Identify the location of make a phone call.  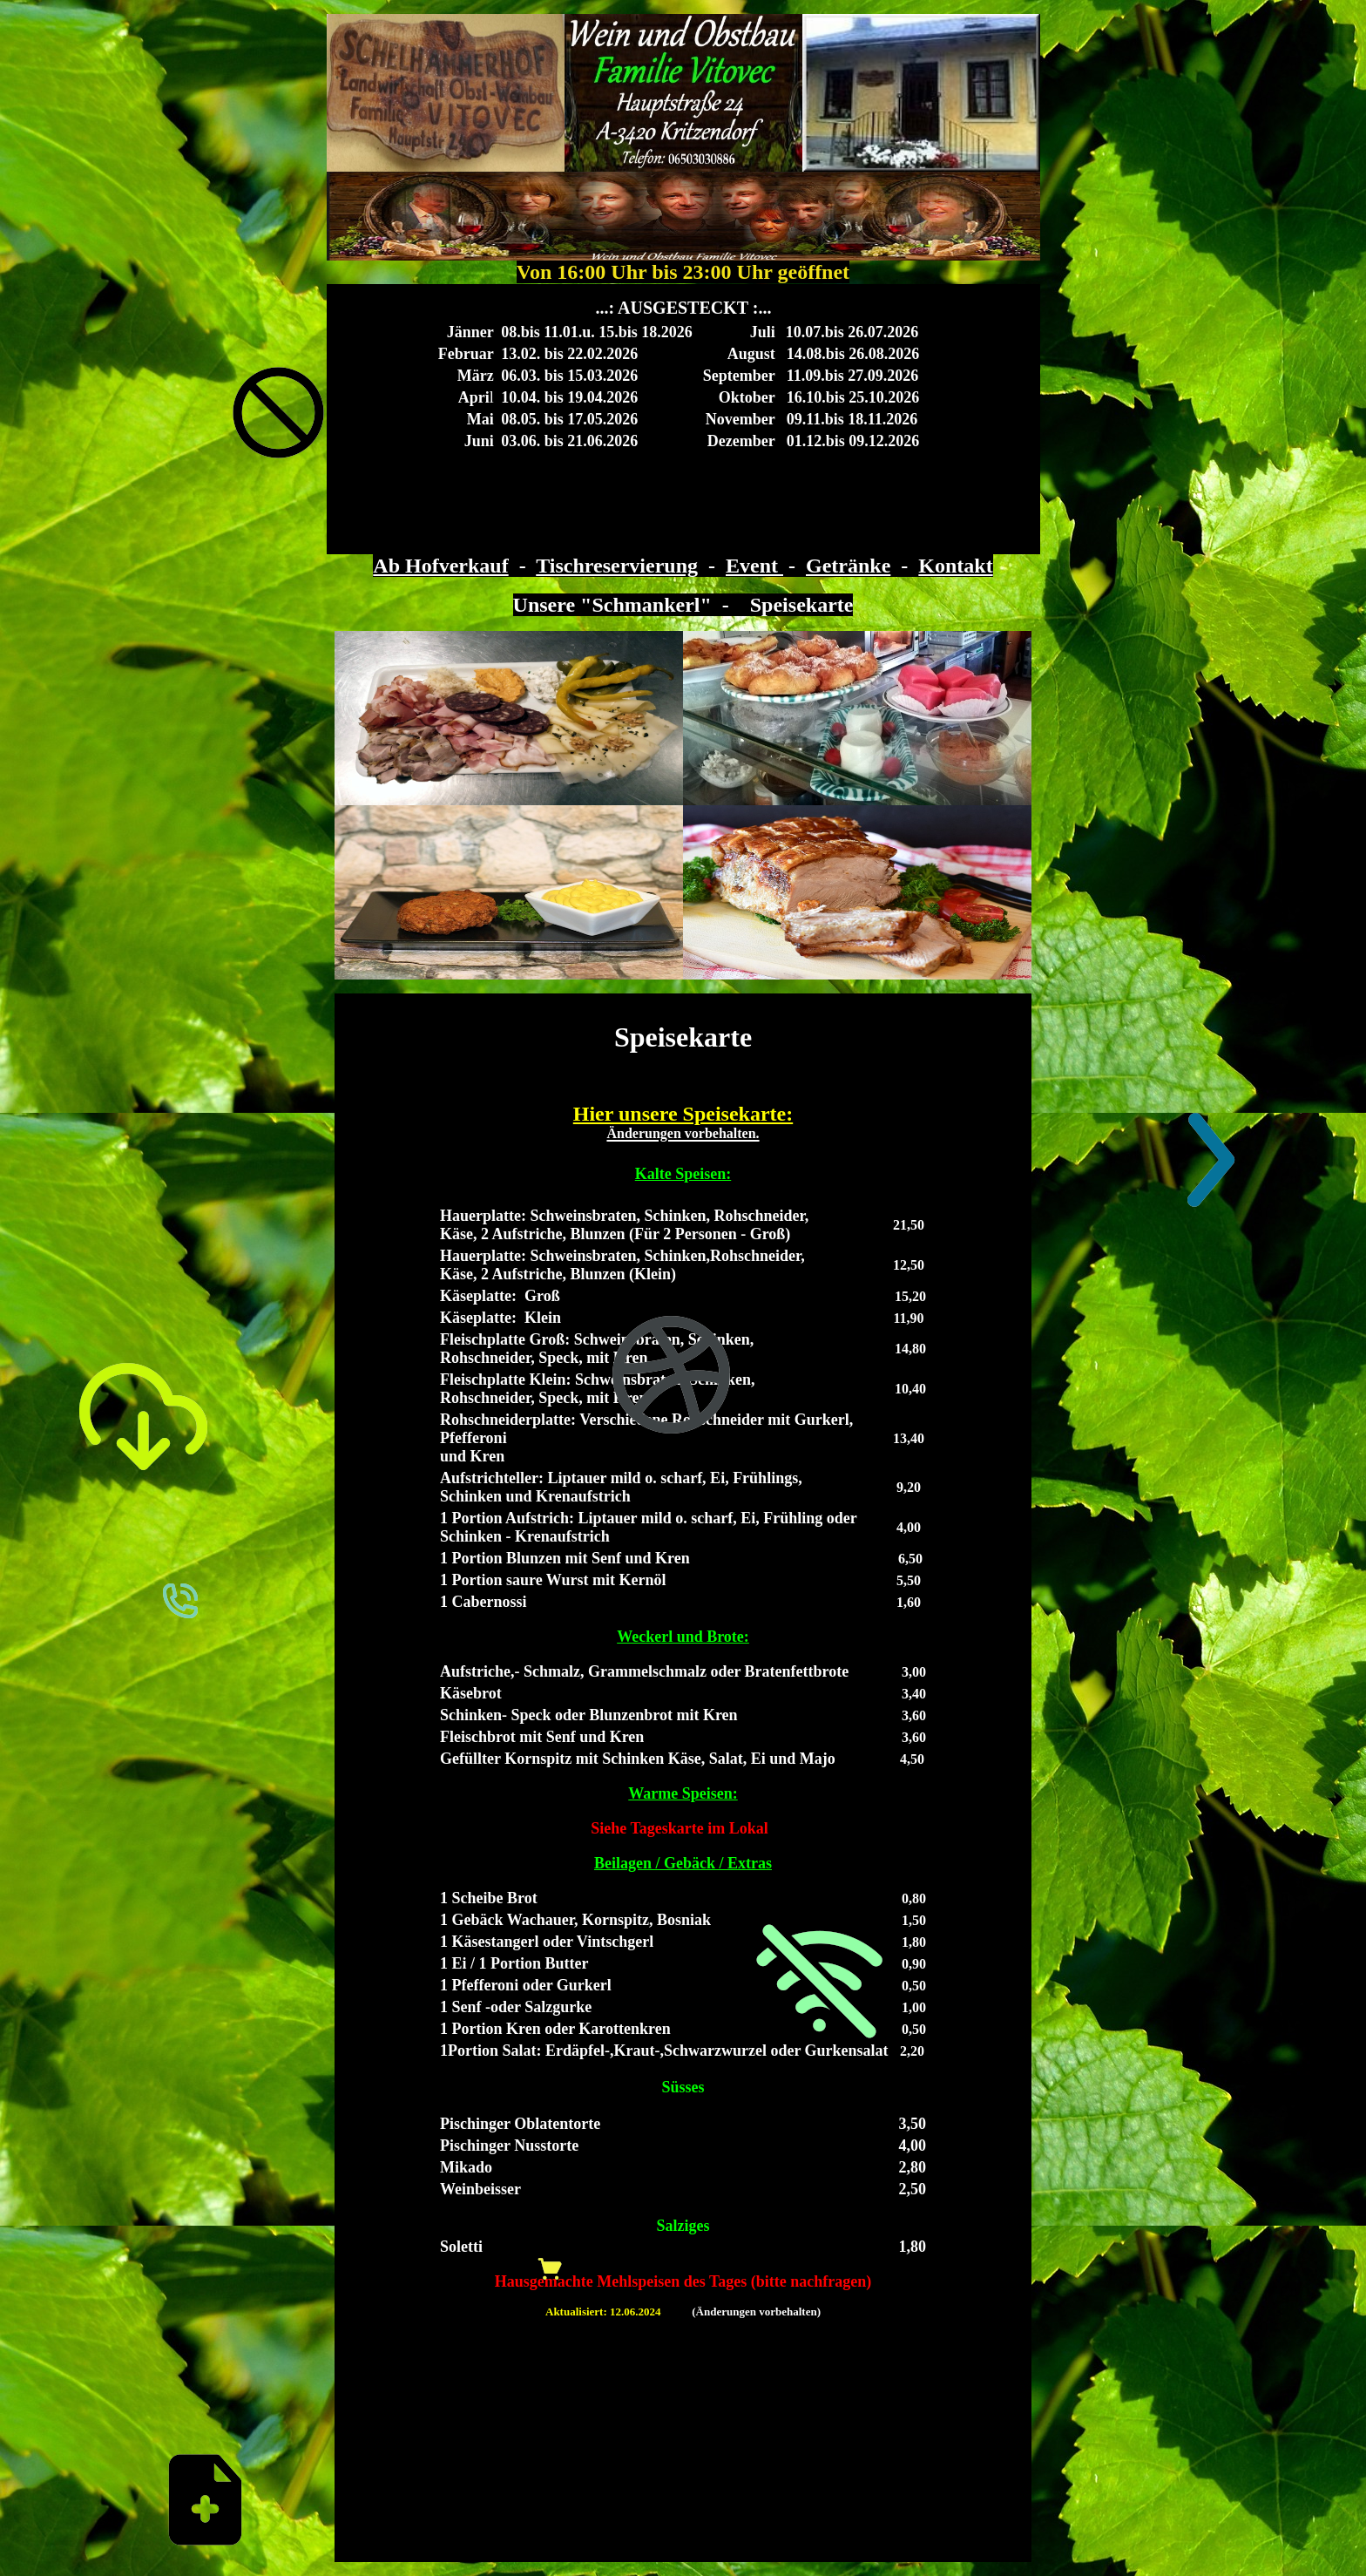
(180, 1601).